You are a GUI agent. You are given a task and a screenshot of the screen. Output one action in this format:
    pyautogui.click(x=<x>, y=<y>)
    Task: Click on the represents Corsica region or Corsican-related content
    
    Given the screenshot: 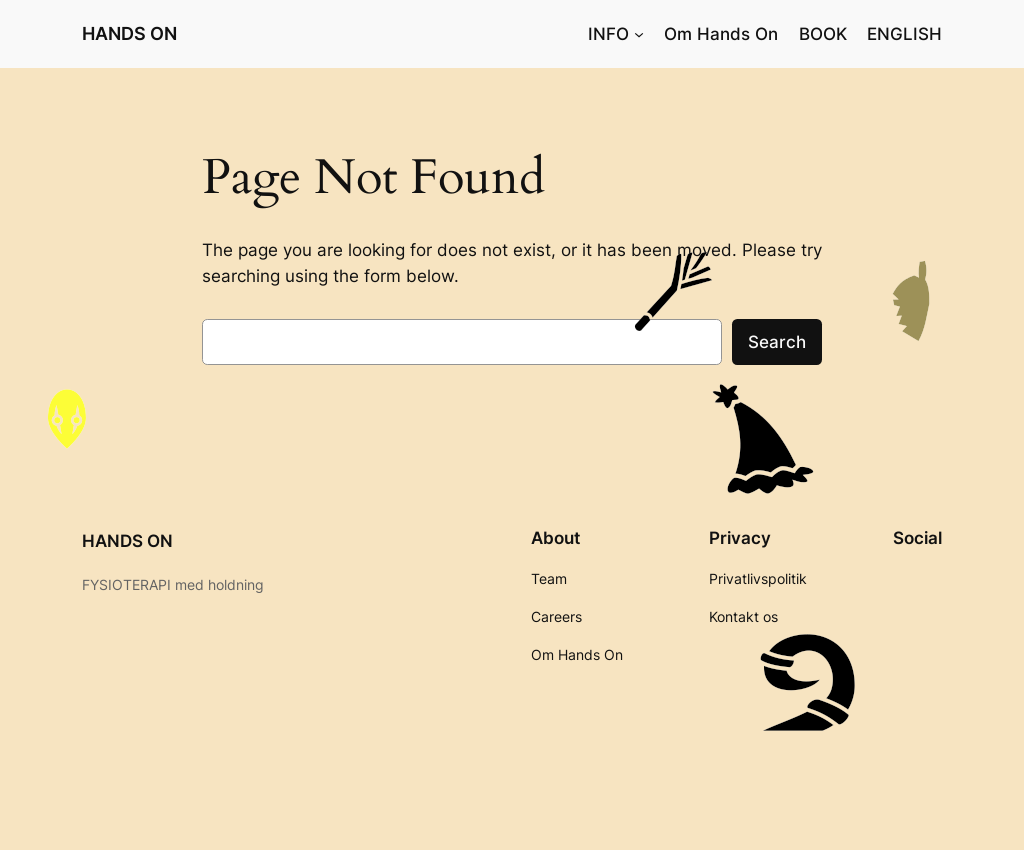 What is the action you would take?
    pyautogui.click(x=911, y=301)
    